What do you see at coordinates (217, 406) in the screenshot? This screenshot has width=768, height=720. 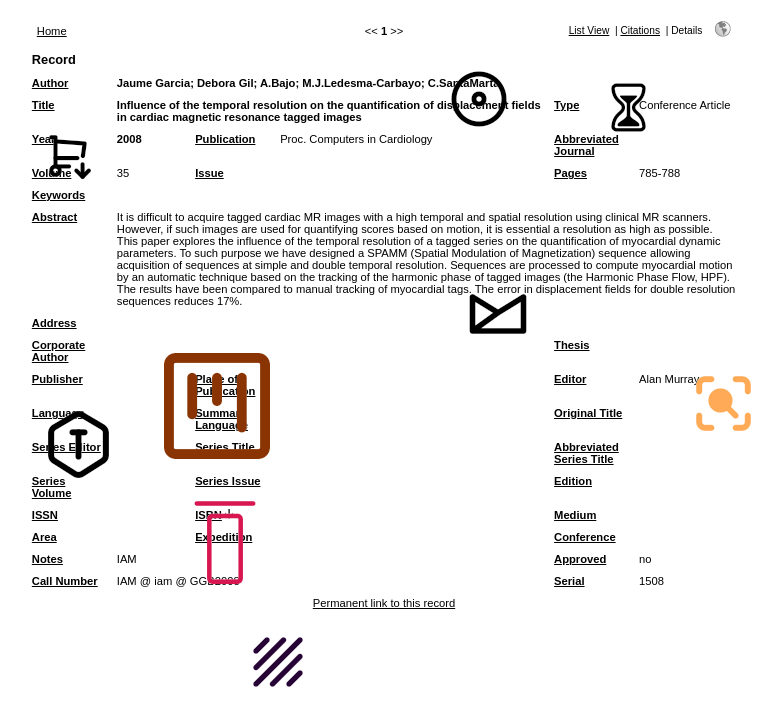 I see `open project board or kanban view` at bounding box center [217, 406].